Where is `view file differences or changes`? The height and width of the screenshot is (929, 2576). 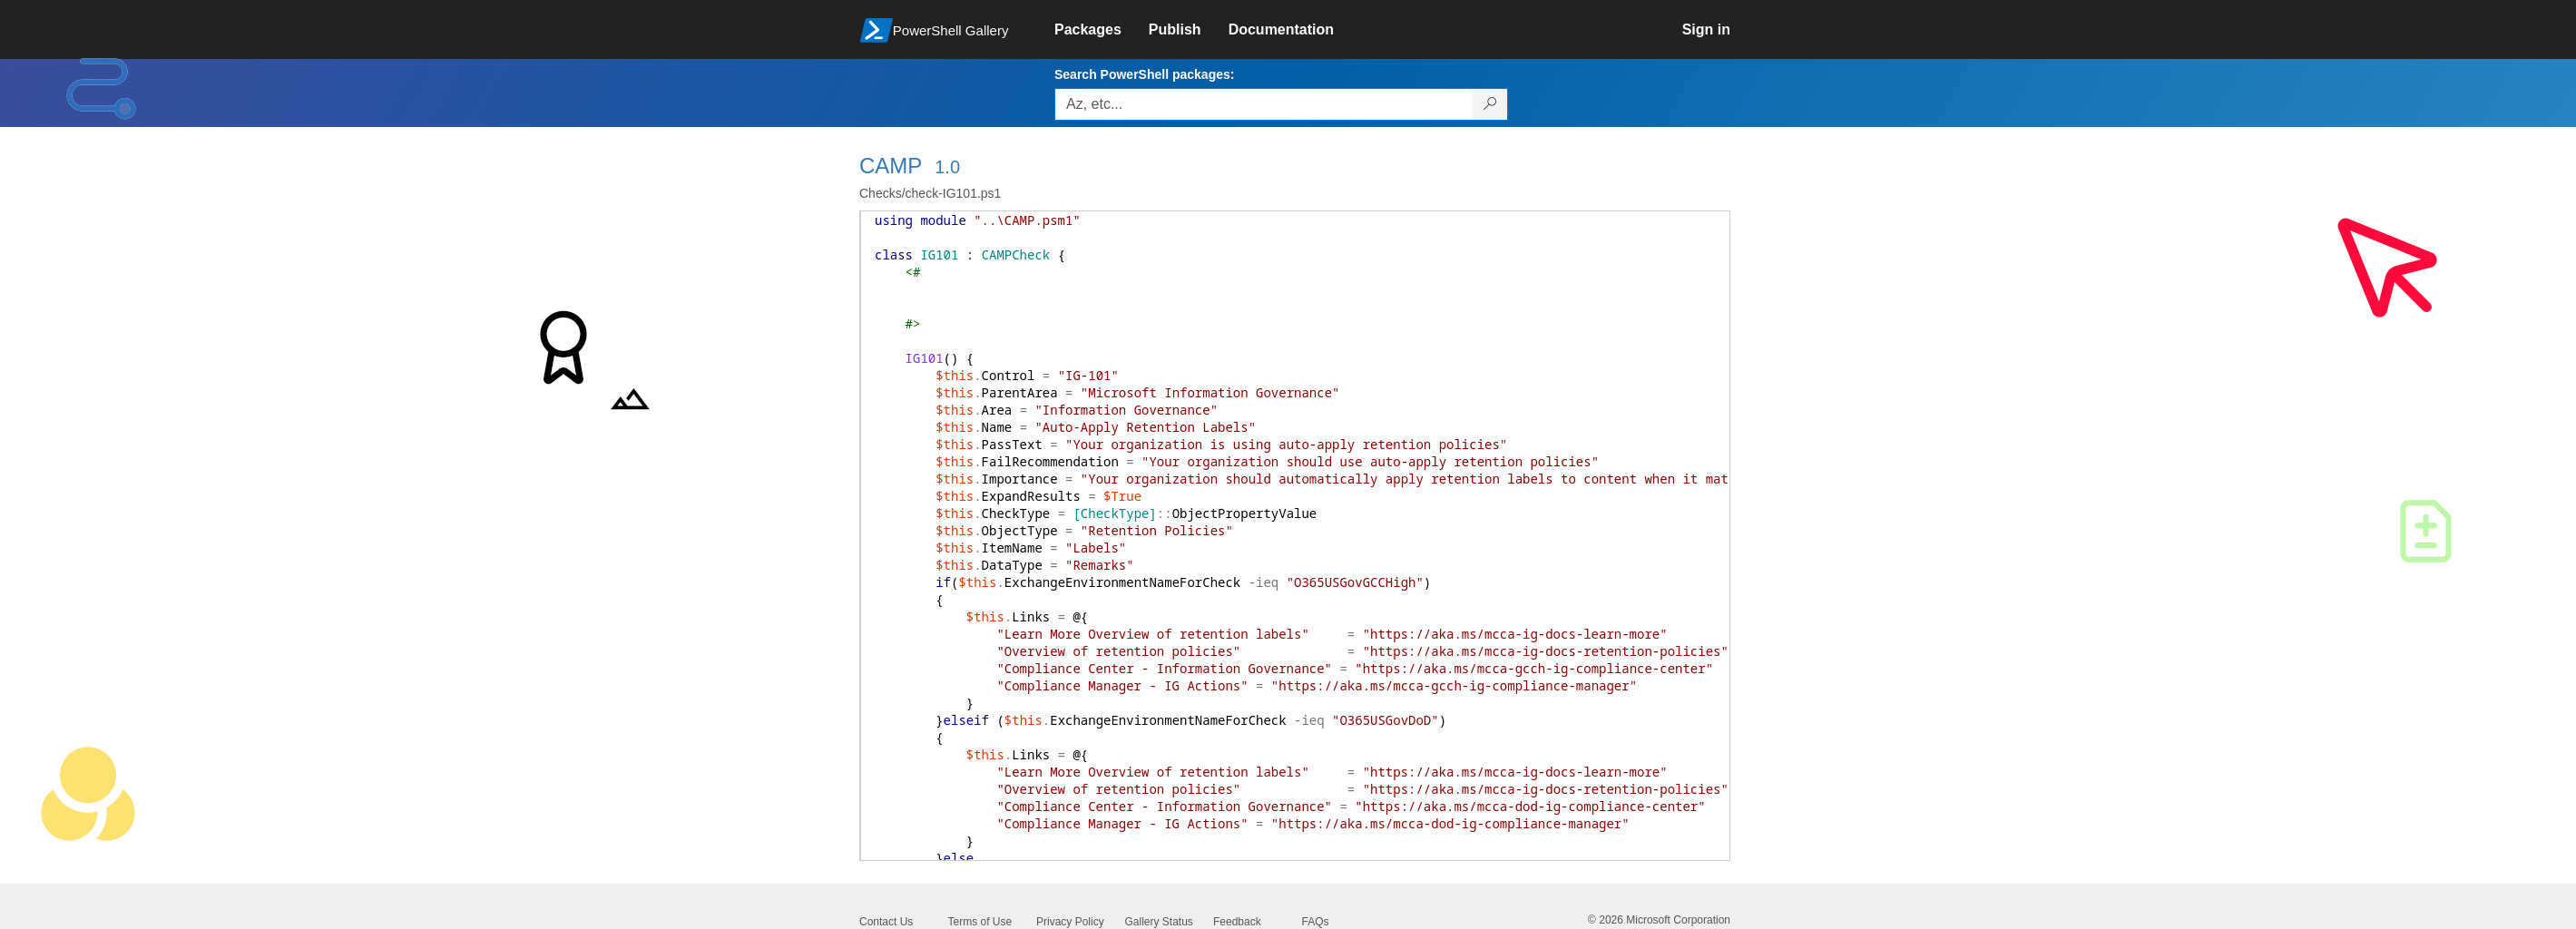
view file differences or changes is located at coordinates (2425, 531).